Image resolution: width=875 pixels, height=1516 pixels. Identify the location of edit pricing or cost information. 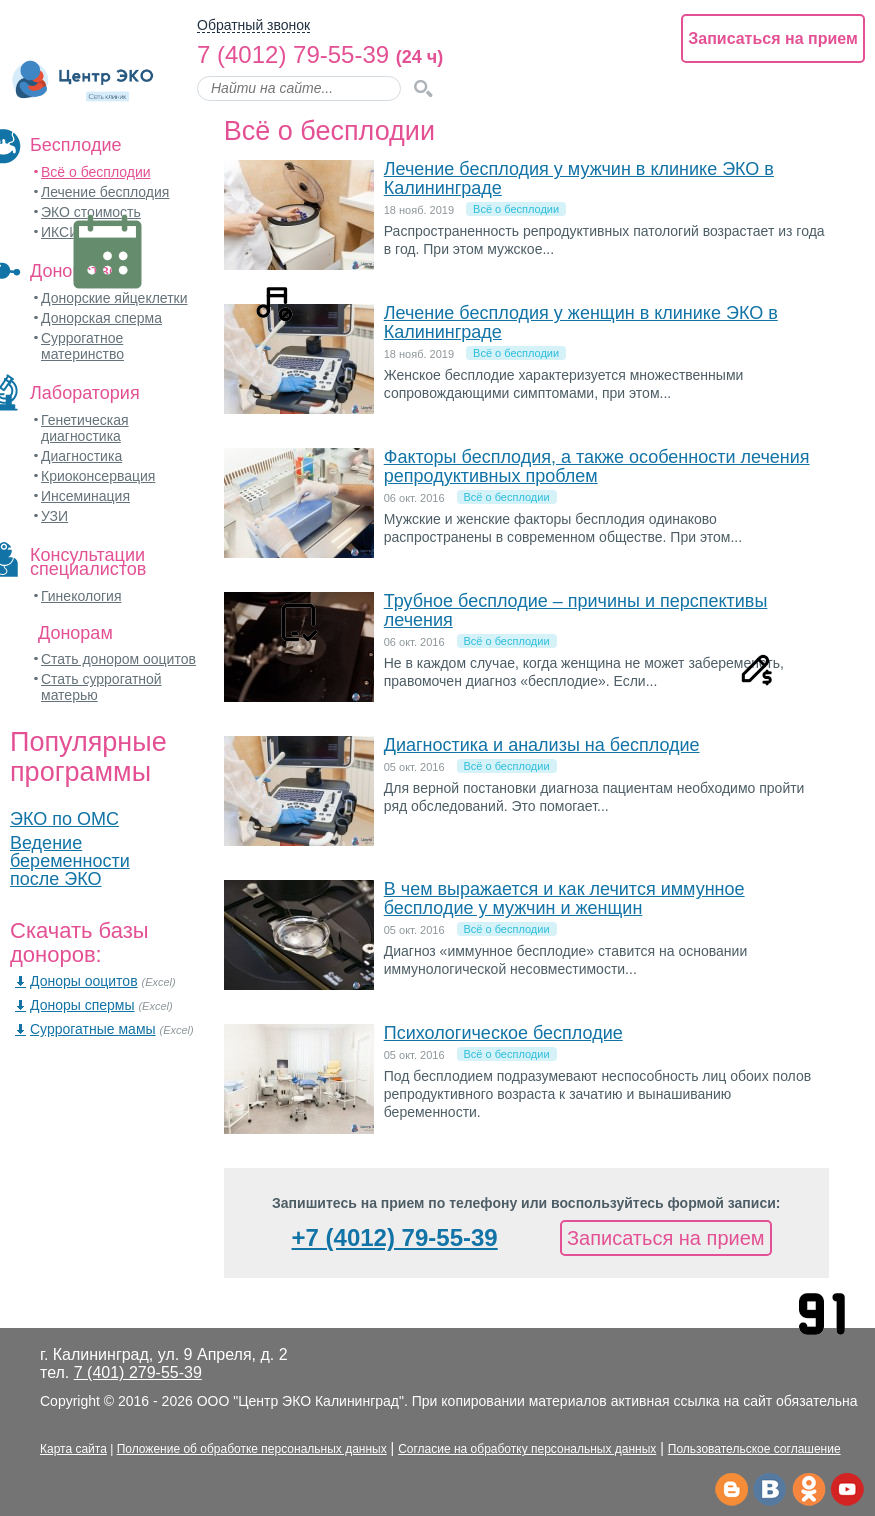
(756, 668).